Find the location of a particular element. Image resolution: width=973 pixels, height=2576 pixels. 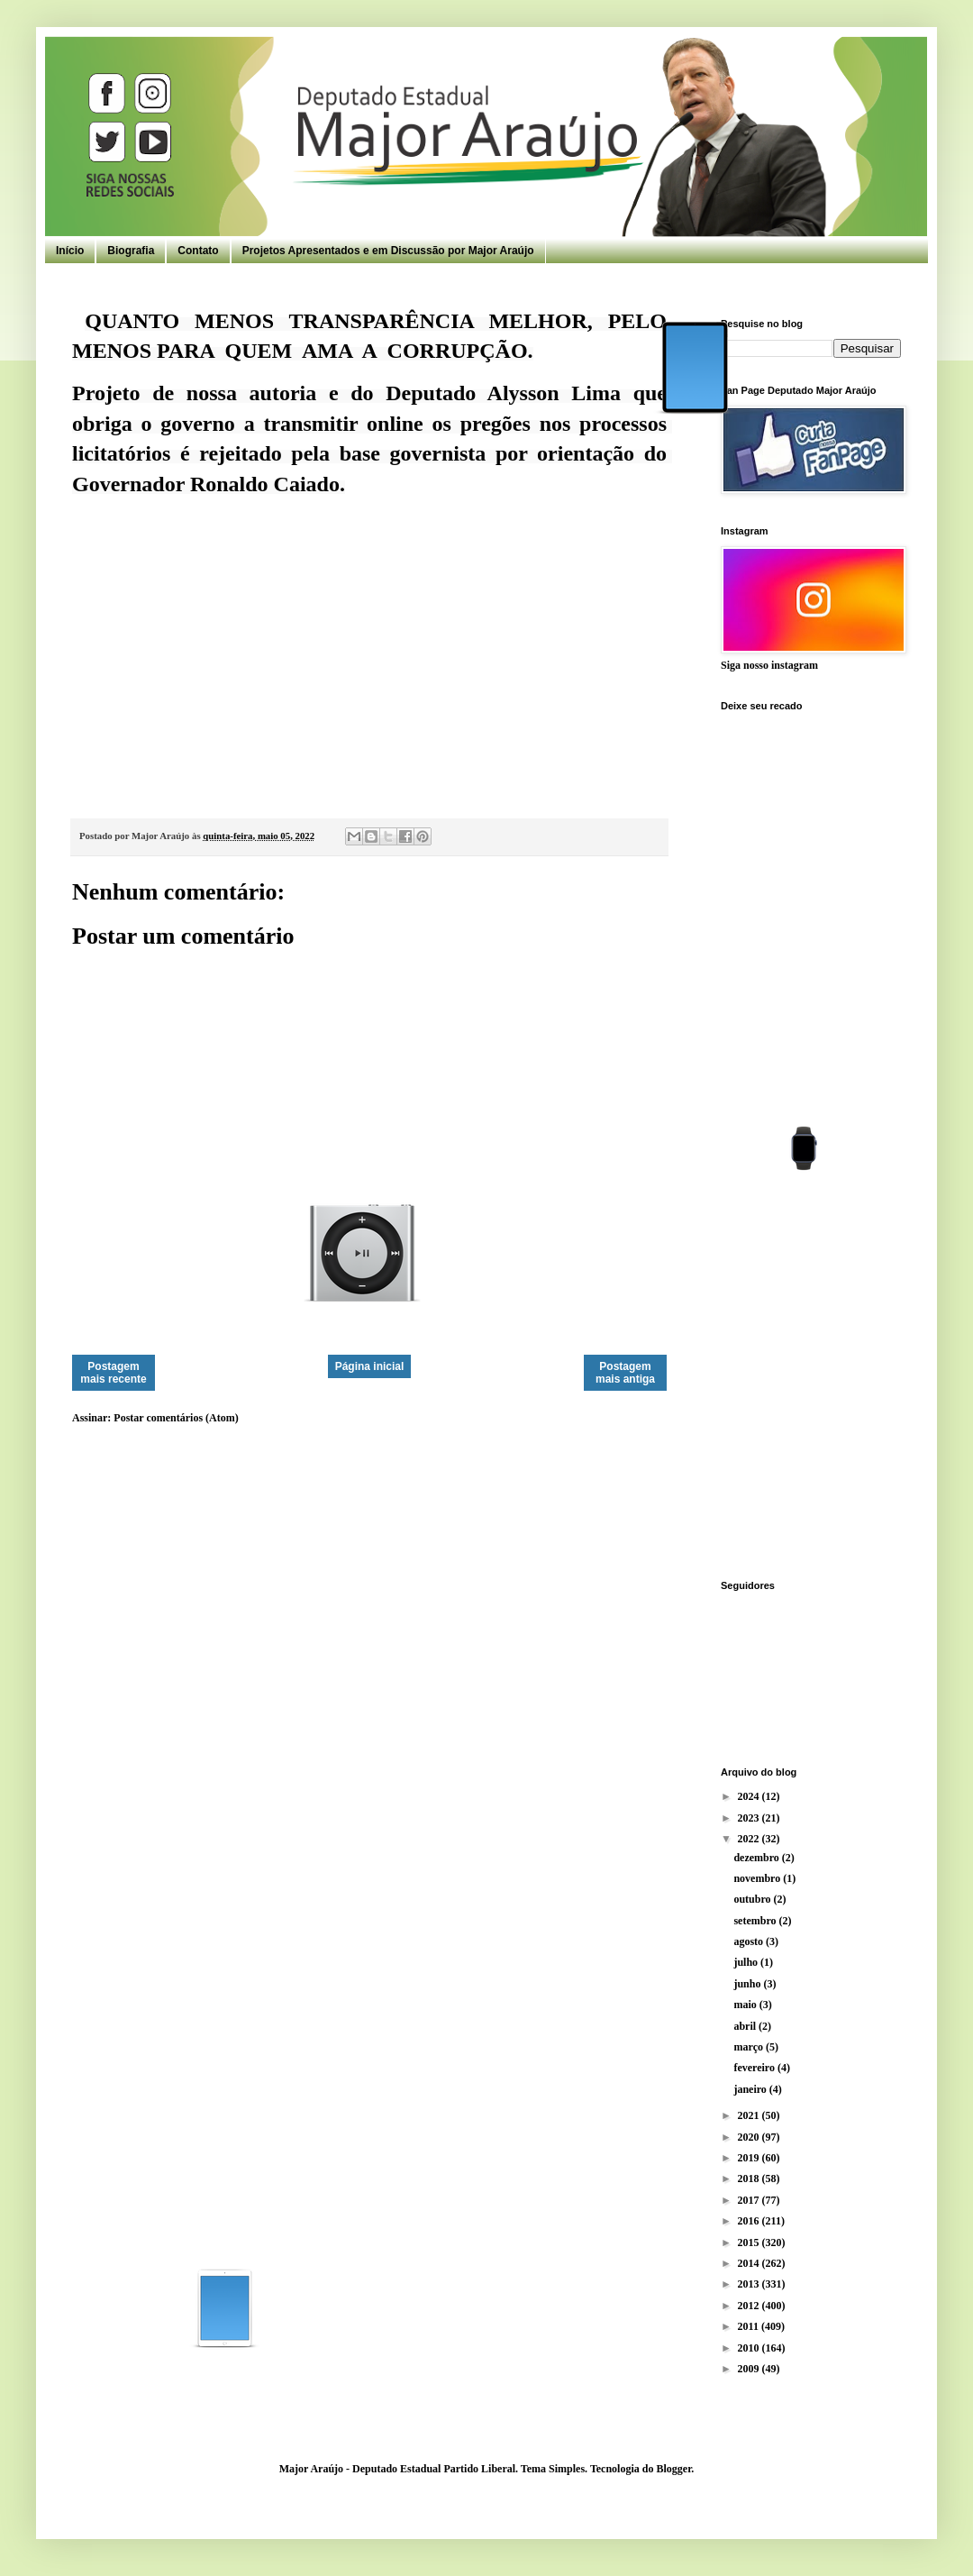

iPad Air device icon is located at coordinates (695, 368).